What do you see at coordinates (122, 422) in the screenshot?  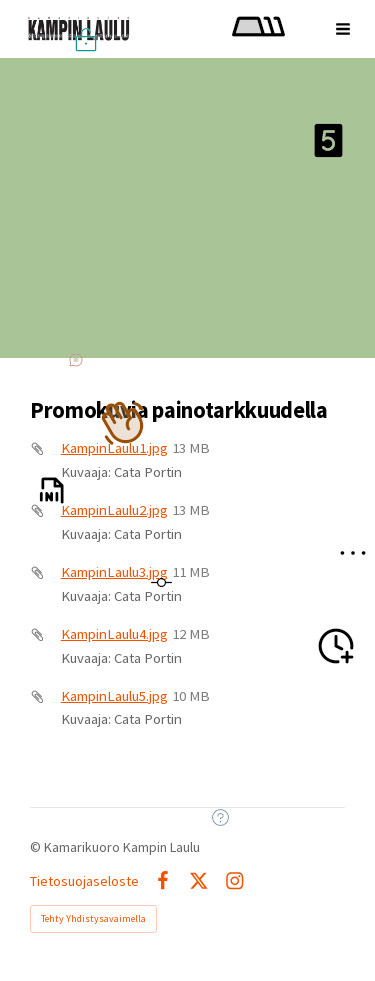 I see `send a friendly greeting or wave` at bounding box center [122, 422].